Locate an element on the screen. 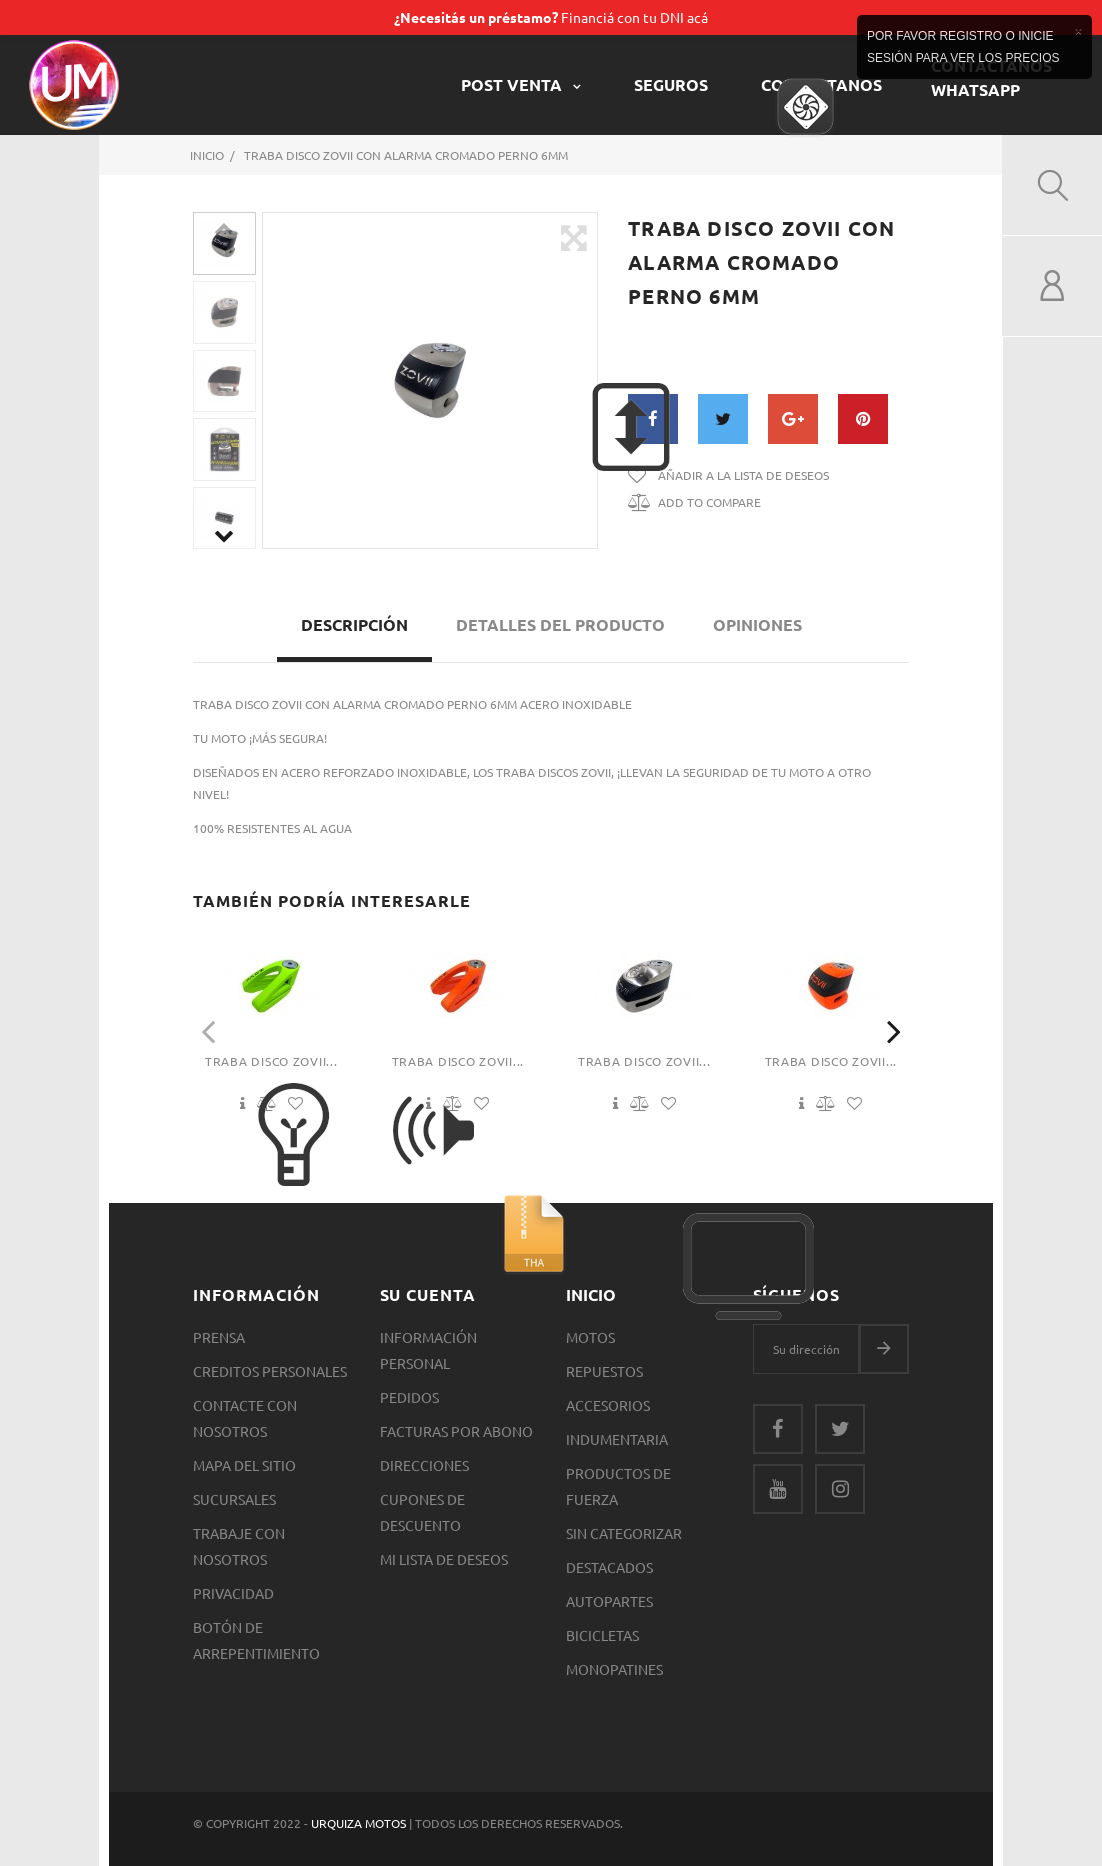  access object emojis and symbols is located at coordinates (290, 1134).